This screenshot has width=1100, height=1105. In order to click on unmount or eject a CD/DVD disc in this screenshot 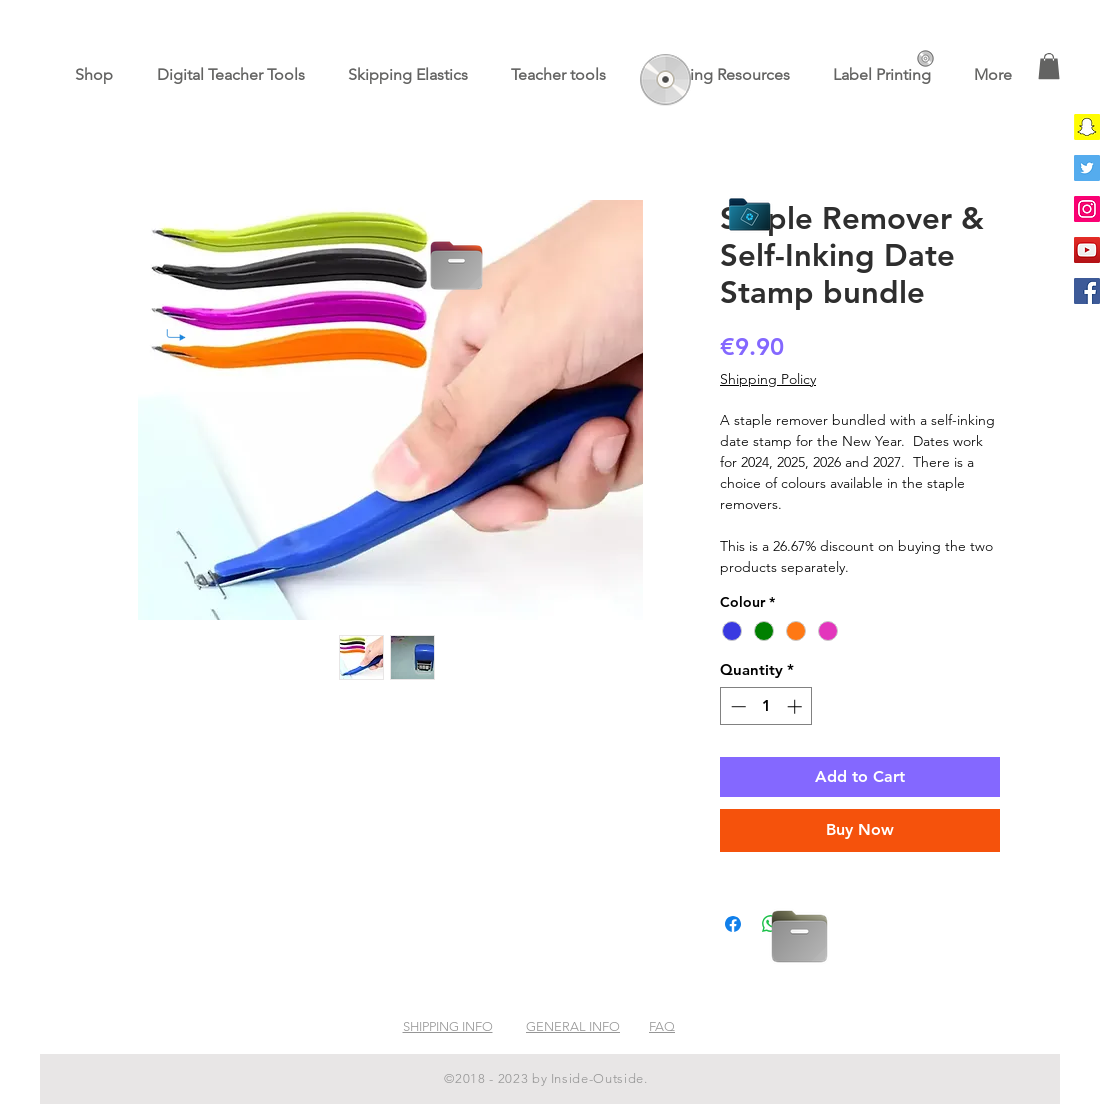, I will do `click(665, 79)`.